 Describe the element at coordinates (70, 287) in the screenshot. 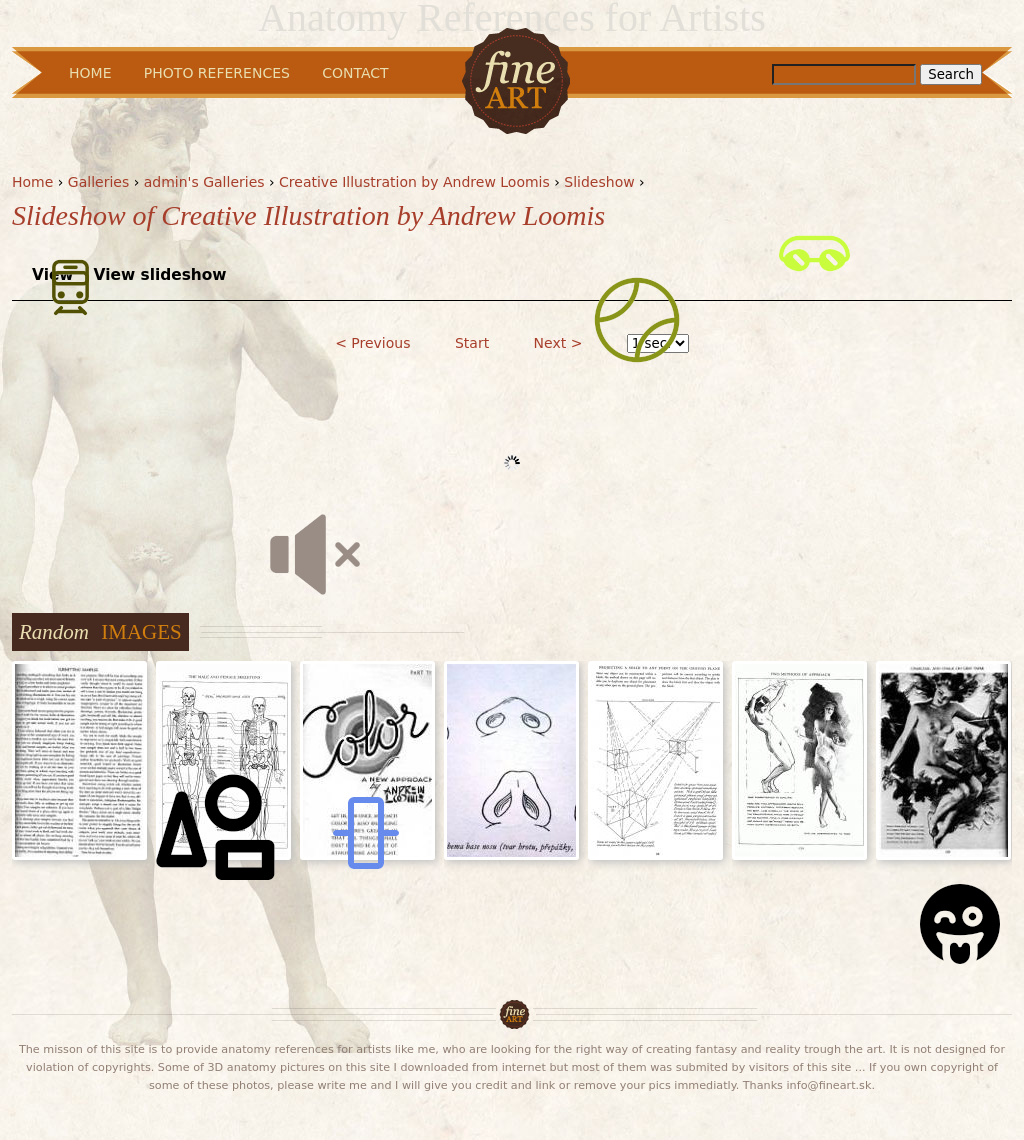

I see `view subway or metro transit options` at that location.